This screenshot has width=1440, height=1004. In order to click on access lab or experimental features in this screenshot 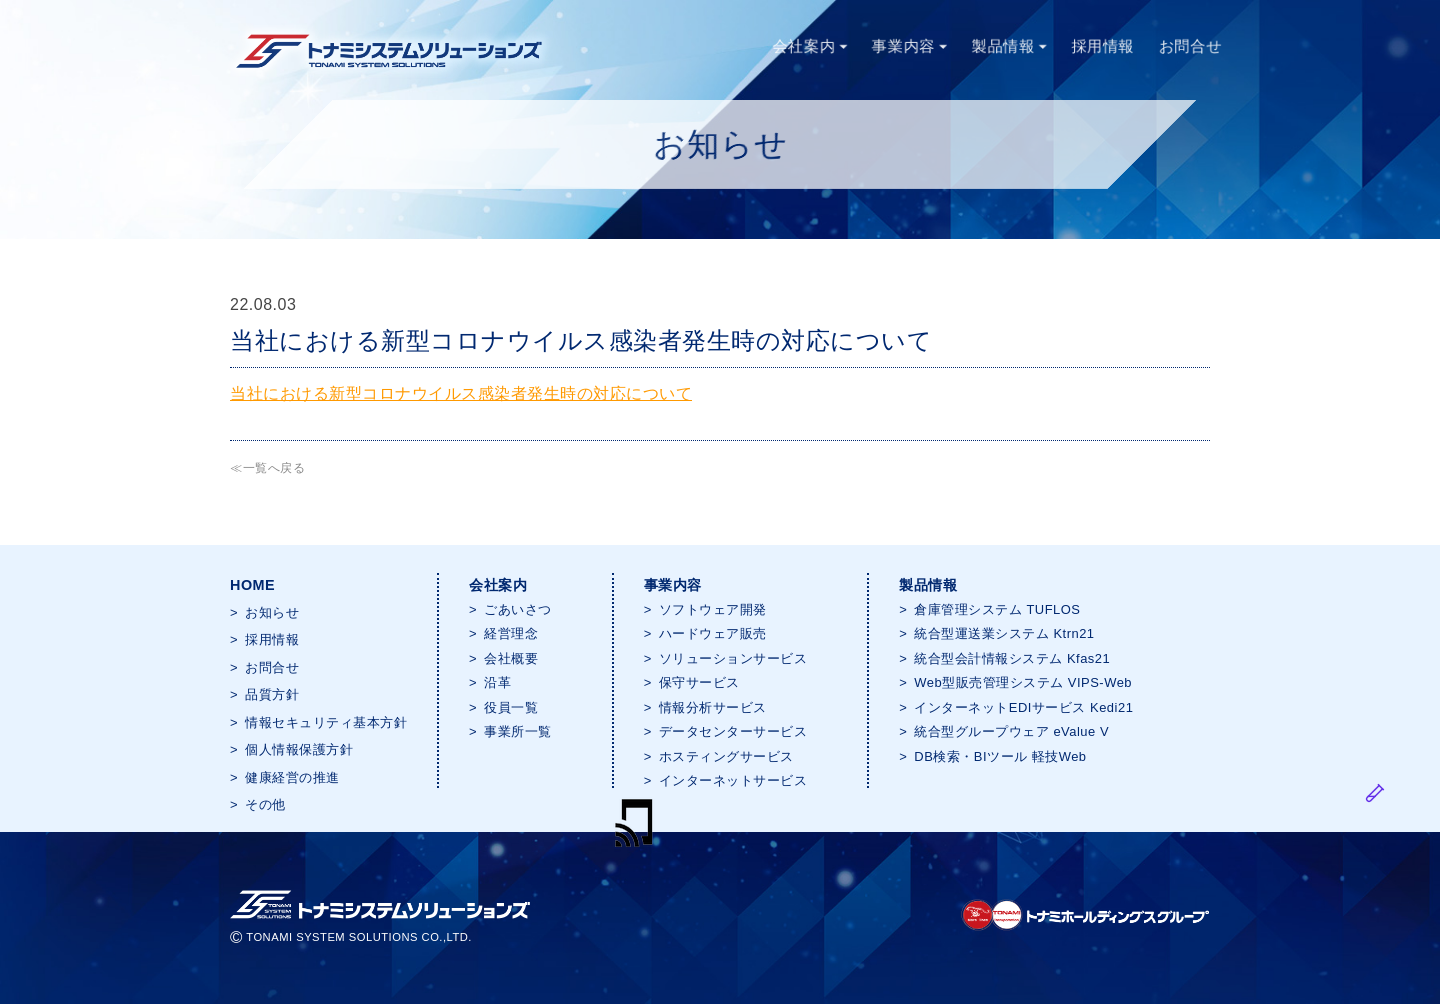, I will do `click(1375, 793)`.